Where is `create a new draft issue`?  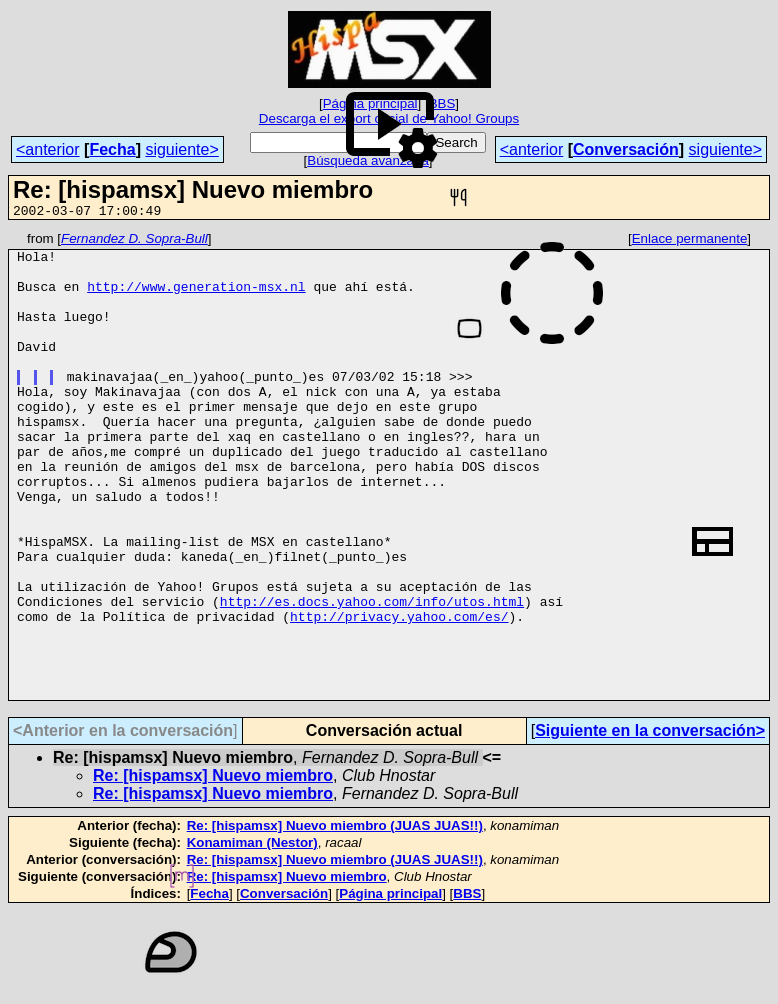
create a new draft issue is located at coordinates (552, 293).